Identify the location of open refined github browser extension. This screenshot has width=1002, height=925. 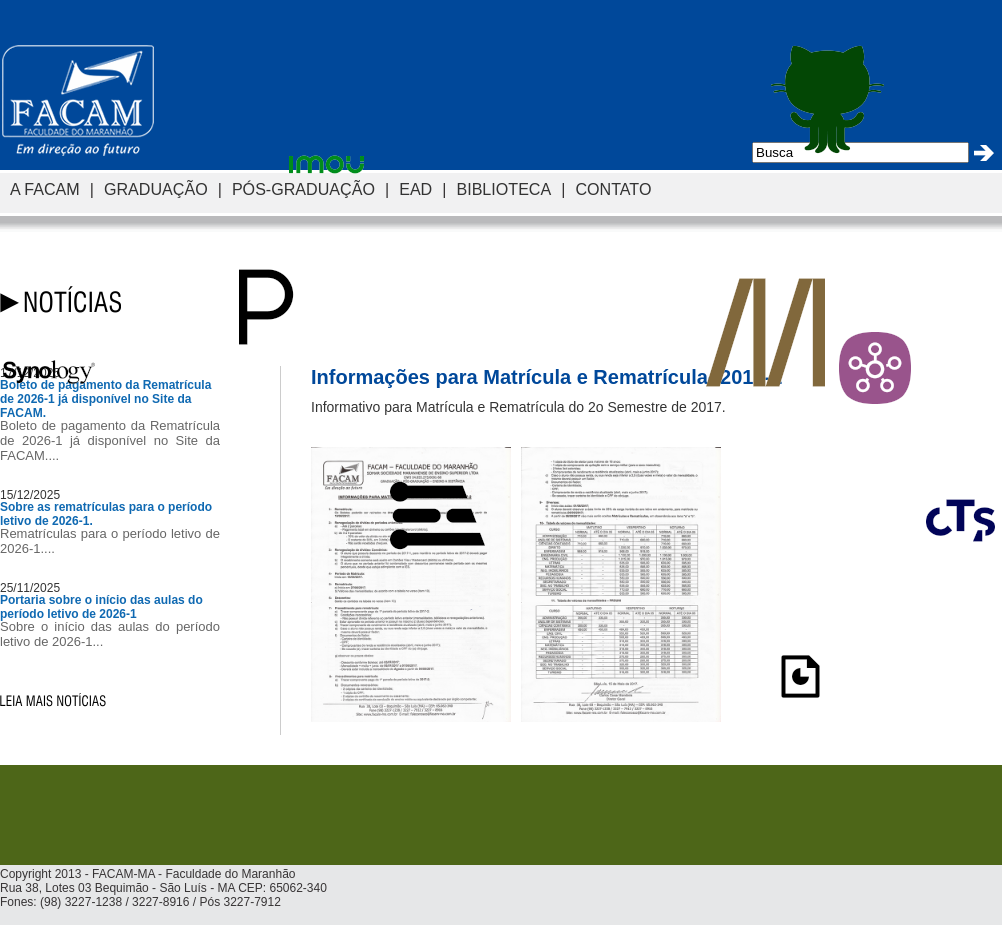
(827, 99).